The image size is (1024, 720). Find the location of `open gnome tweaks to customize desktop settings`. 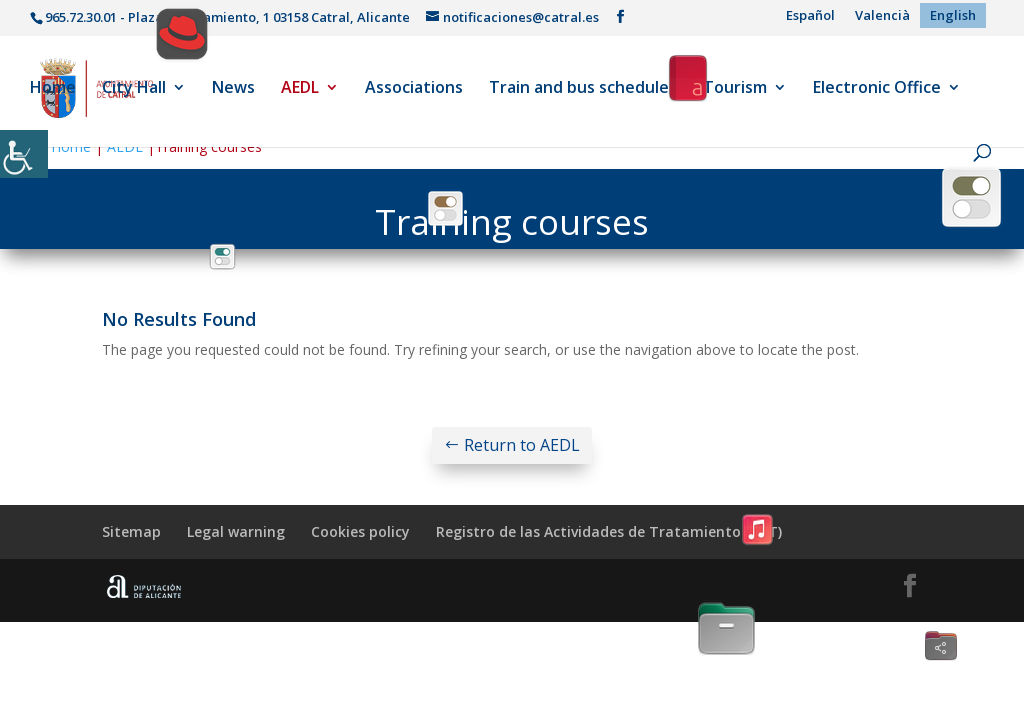

open gnome tweaks to customize desktop settings is located at coordinates (445, 208).